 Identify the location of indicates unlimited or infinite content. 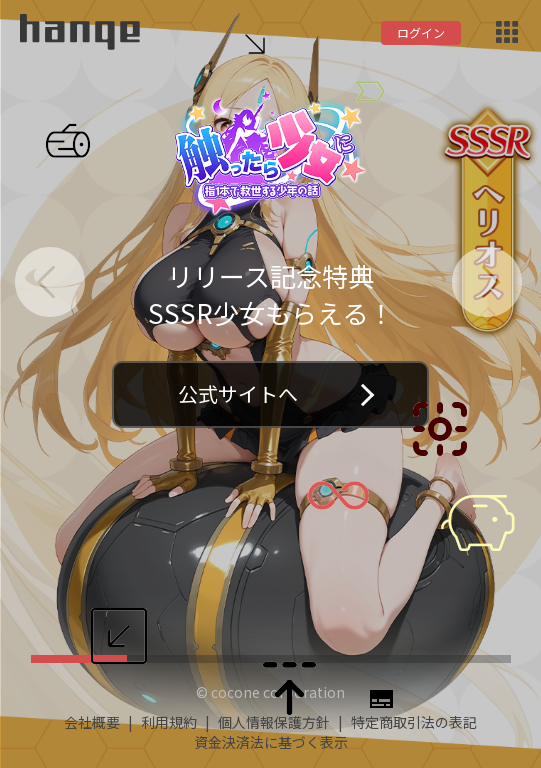
(338, 495).